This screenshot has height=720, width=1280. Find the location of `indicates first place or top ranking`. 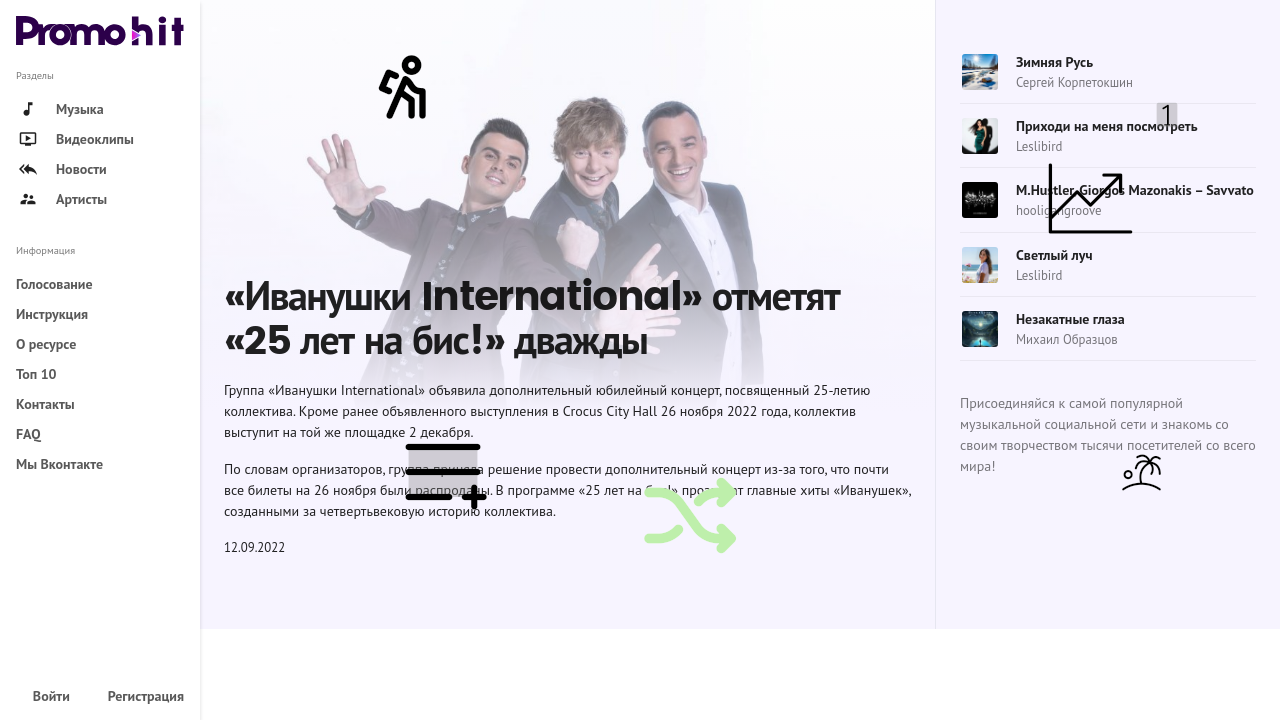

indicates first place or top ranking is located at coordinates (1167, 115).